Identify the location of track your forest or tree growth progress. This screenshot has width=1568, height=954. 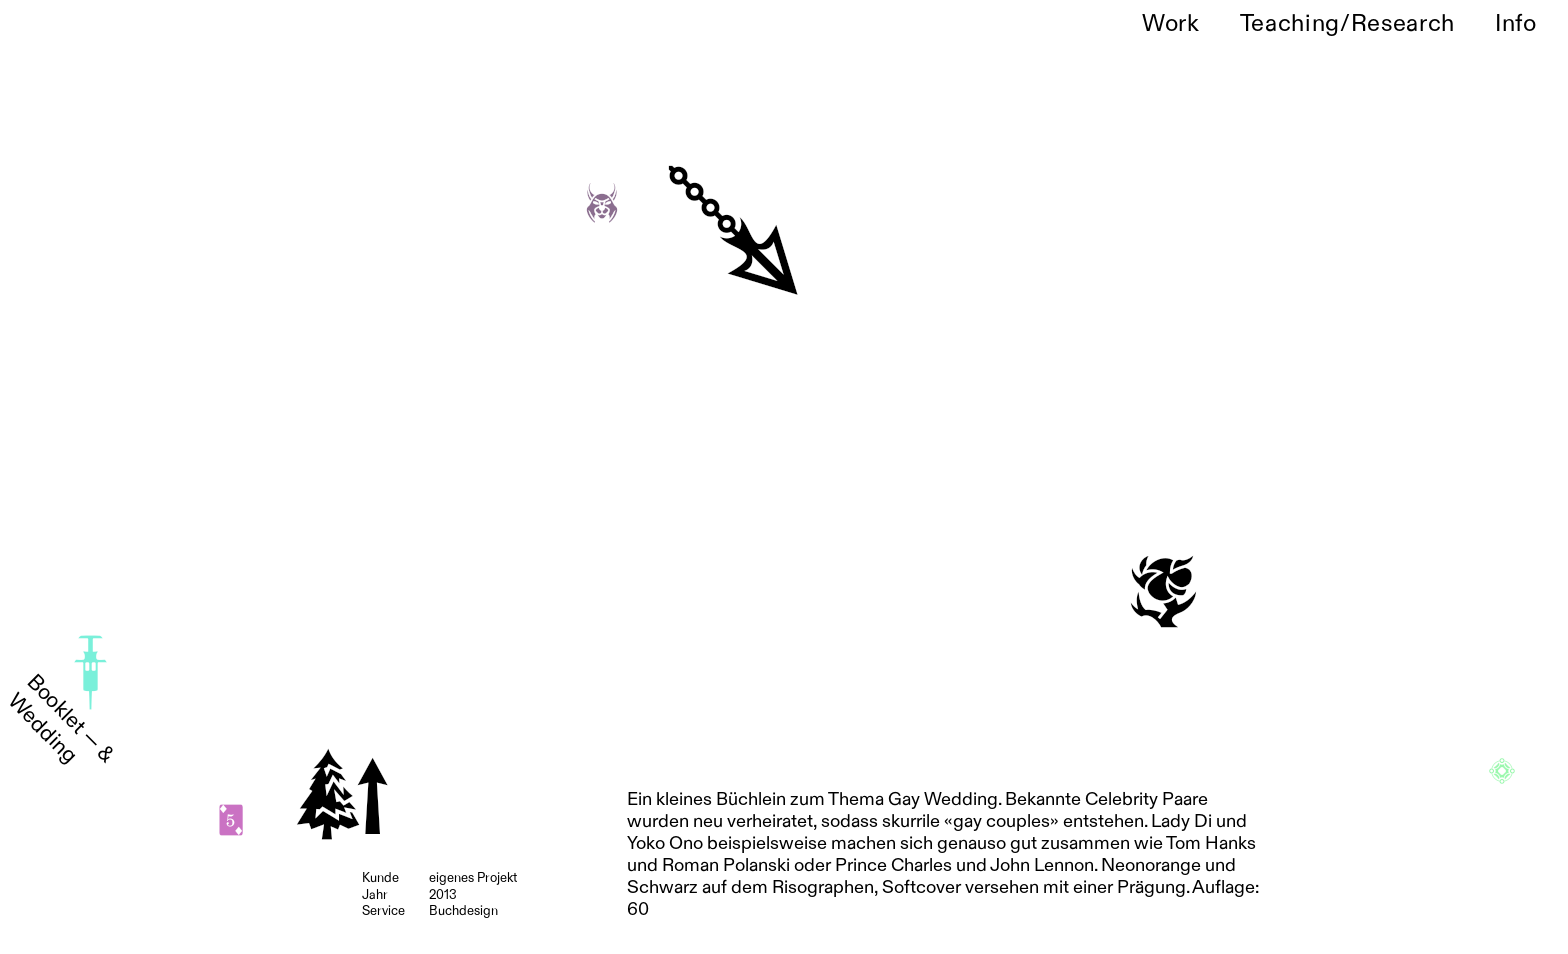
(342, 794).